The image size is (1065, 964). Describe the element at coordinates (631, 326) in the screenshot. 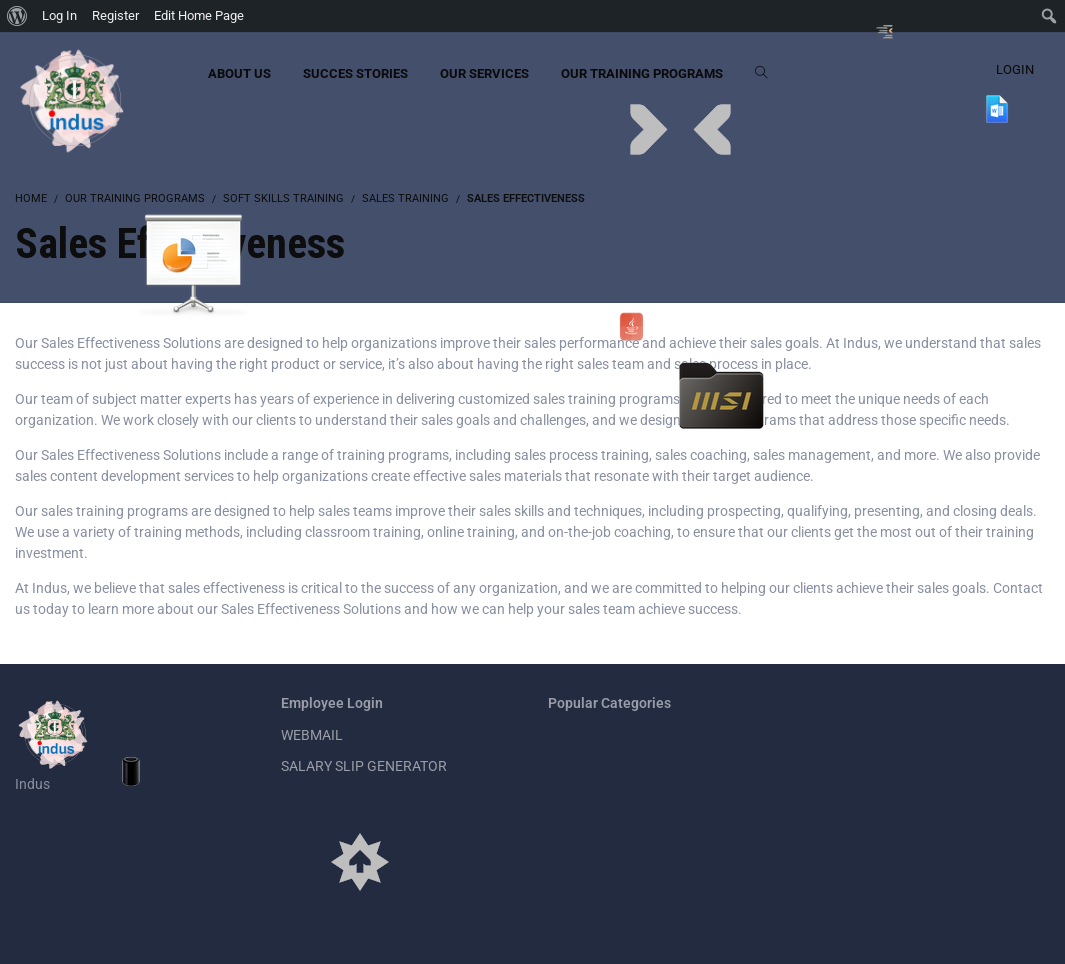

I see `java archive file (.jar)` at that location.